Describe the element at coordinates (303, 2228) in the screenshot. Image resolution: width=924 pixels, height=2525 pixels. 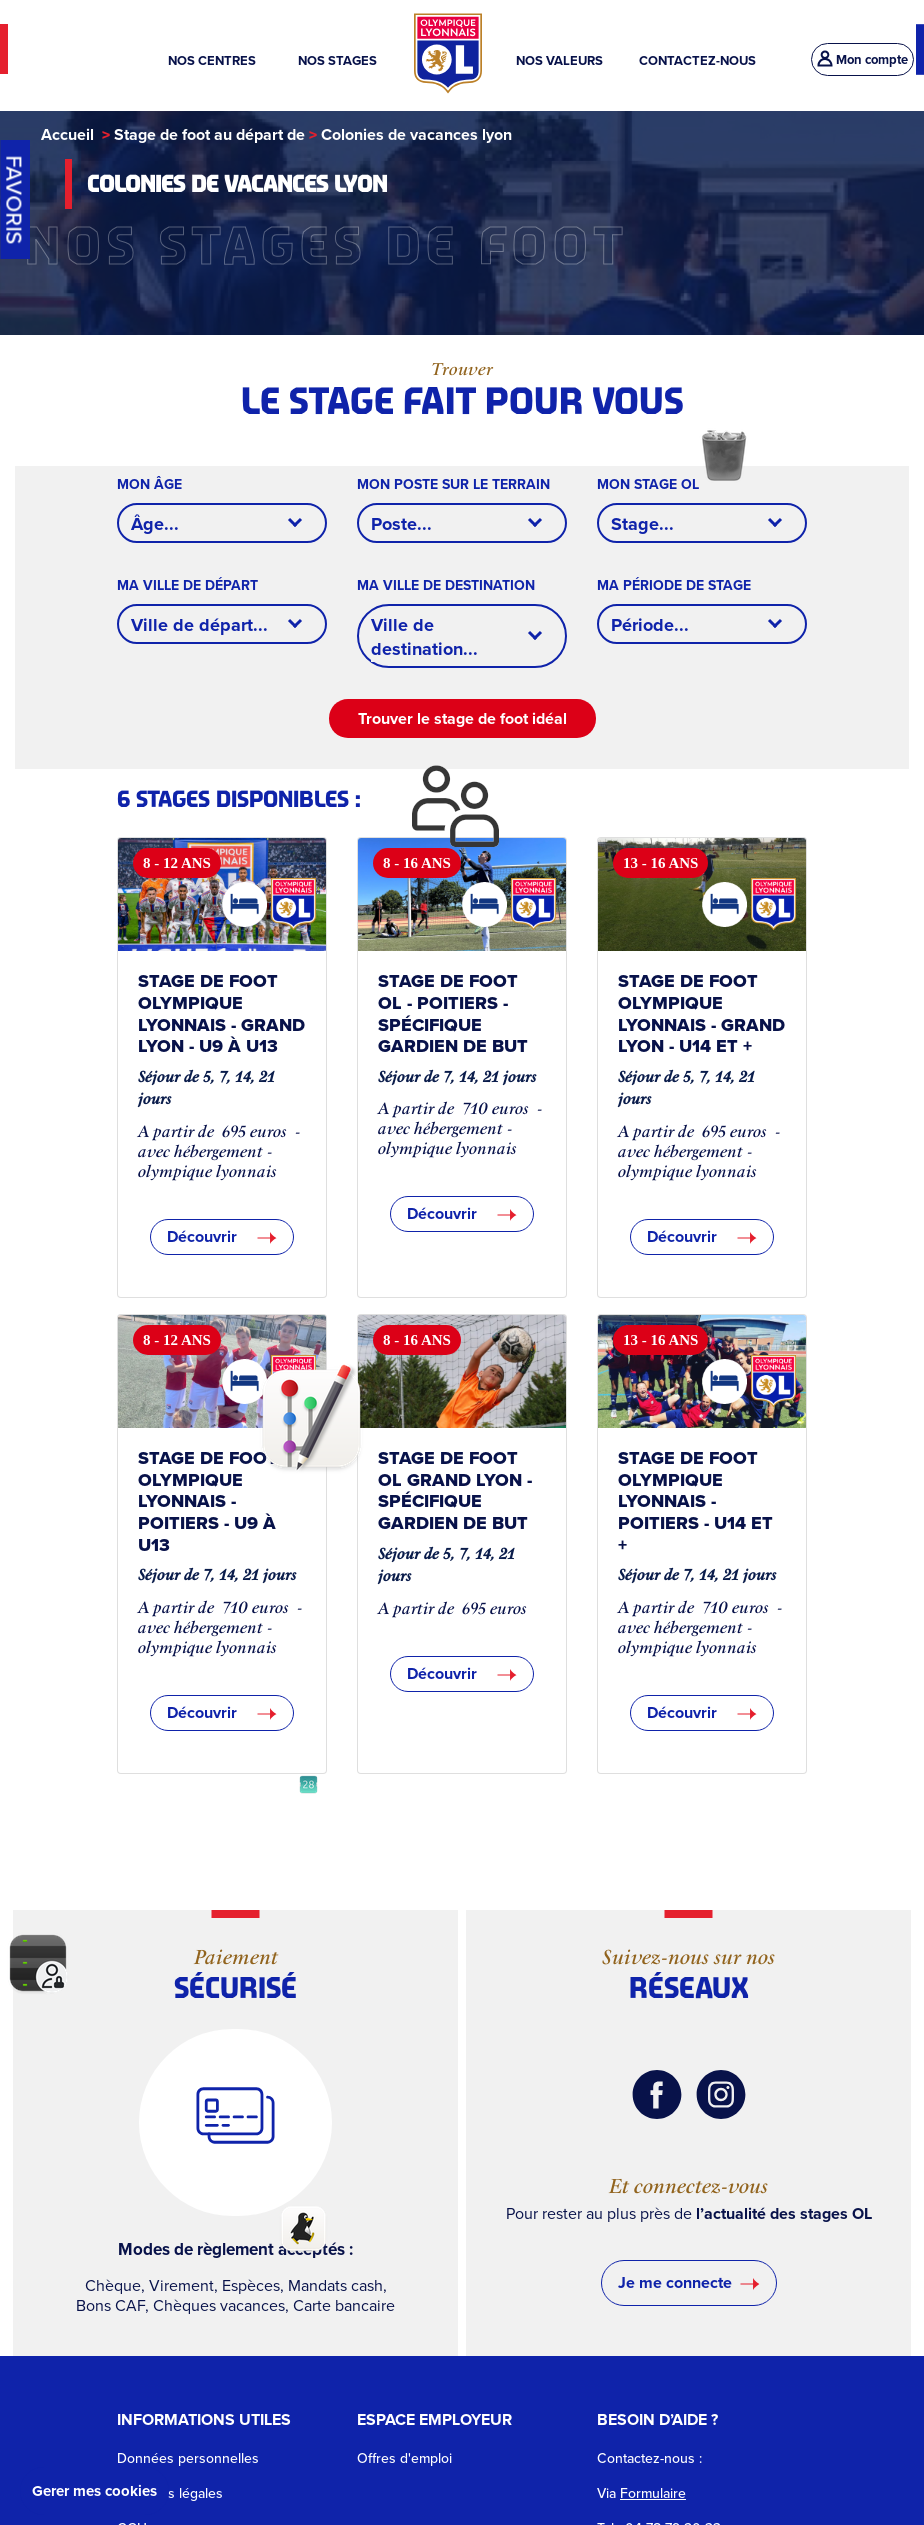
I see `launch supertux game` at that location.